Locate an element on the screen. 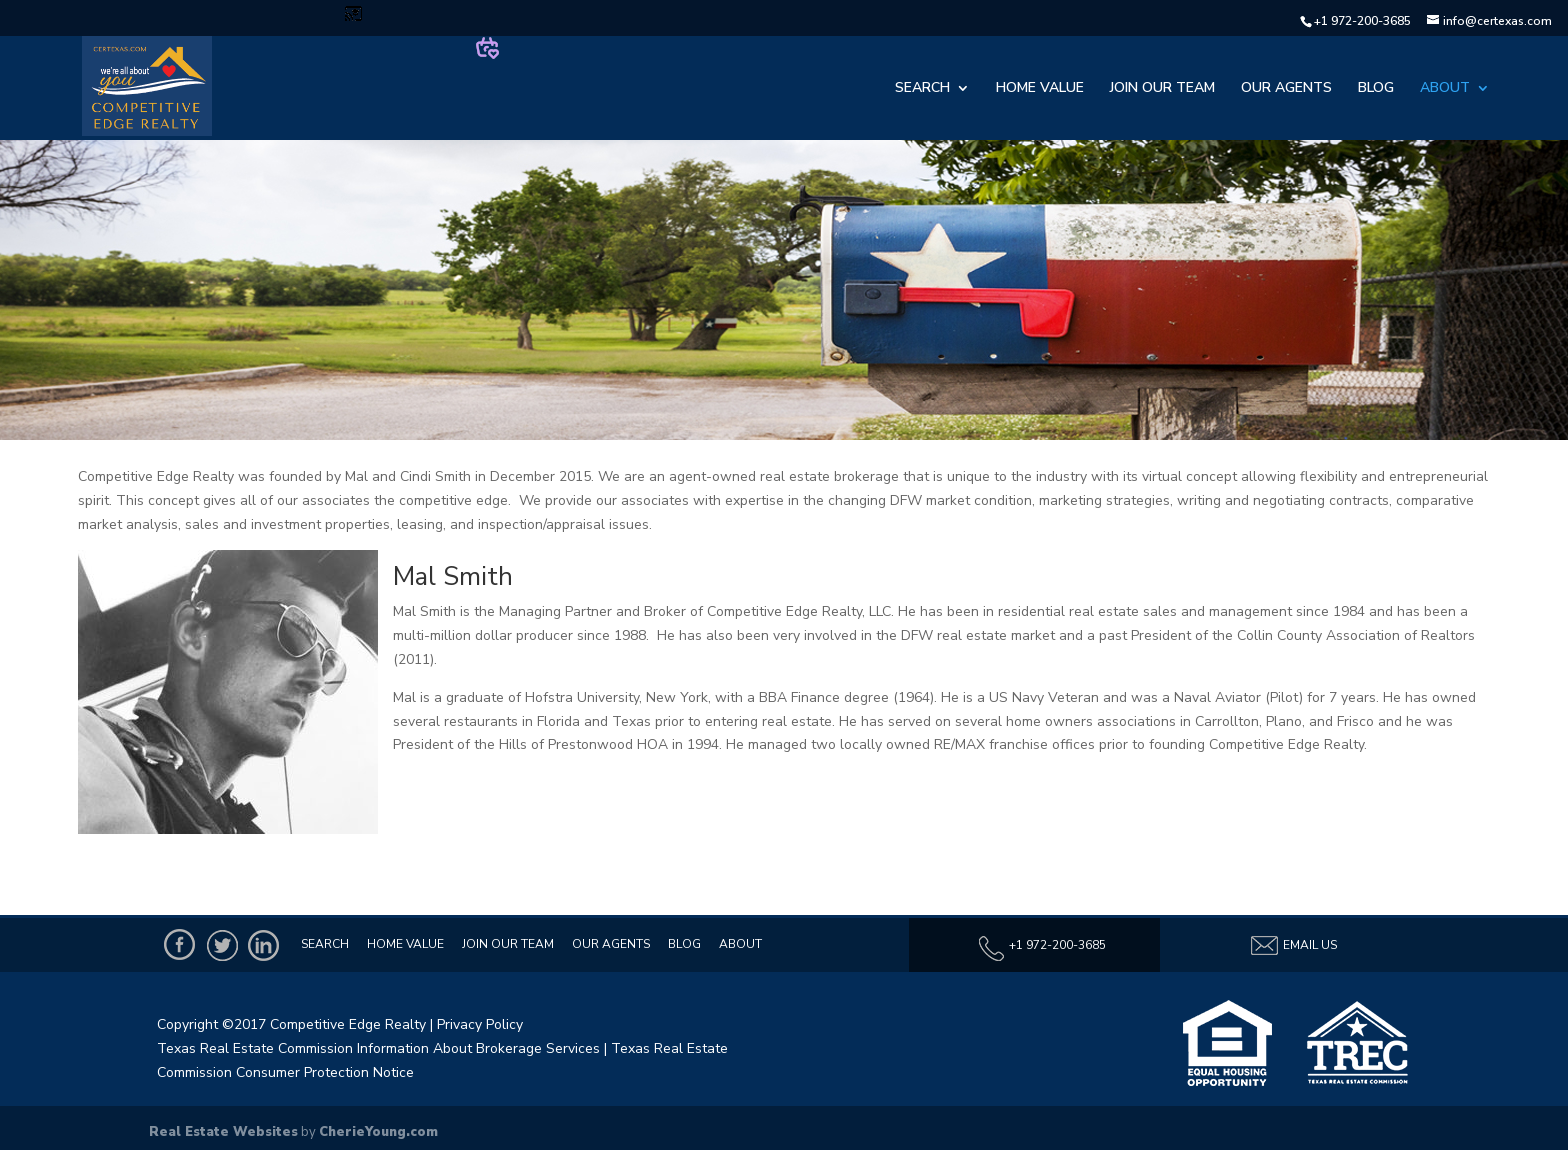 The width and height of the screenshot is (1568, 1150). cast or share educational content to a display is located at coordinates (353, 13).